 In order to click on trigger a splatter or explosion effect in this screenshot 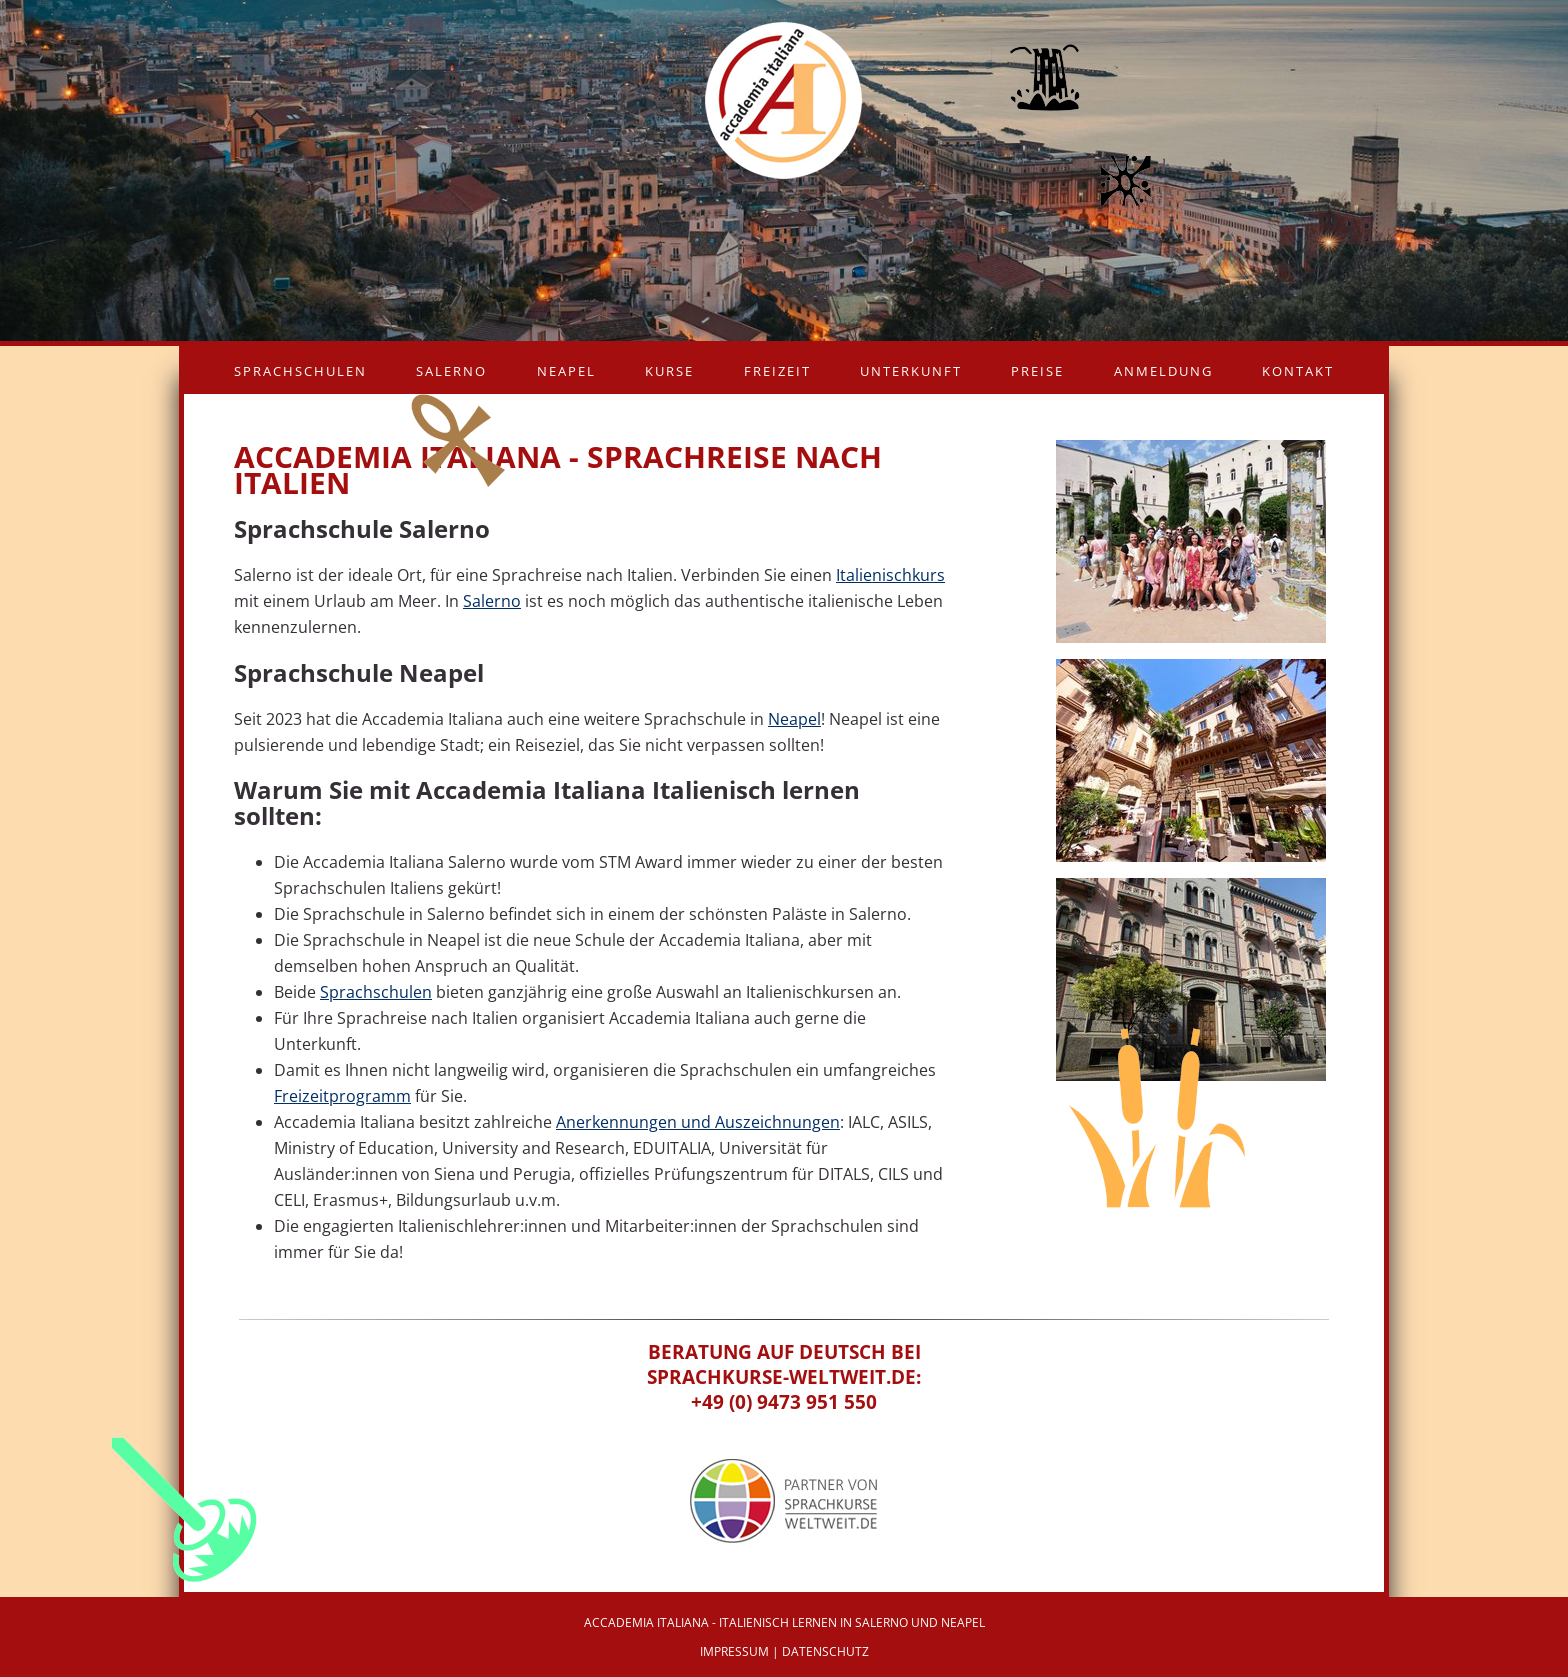, I will do `click(1126, 181)`.